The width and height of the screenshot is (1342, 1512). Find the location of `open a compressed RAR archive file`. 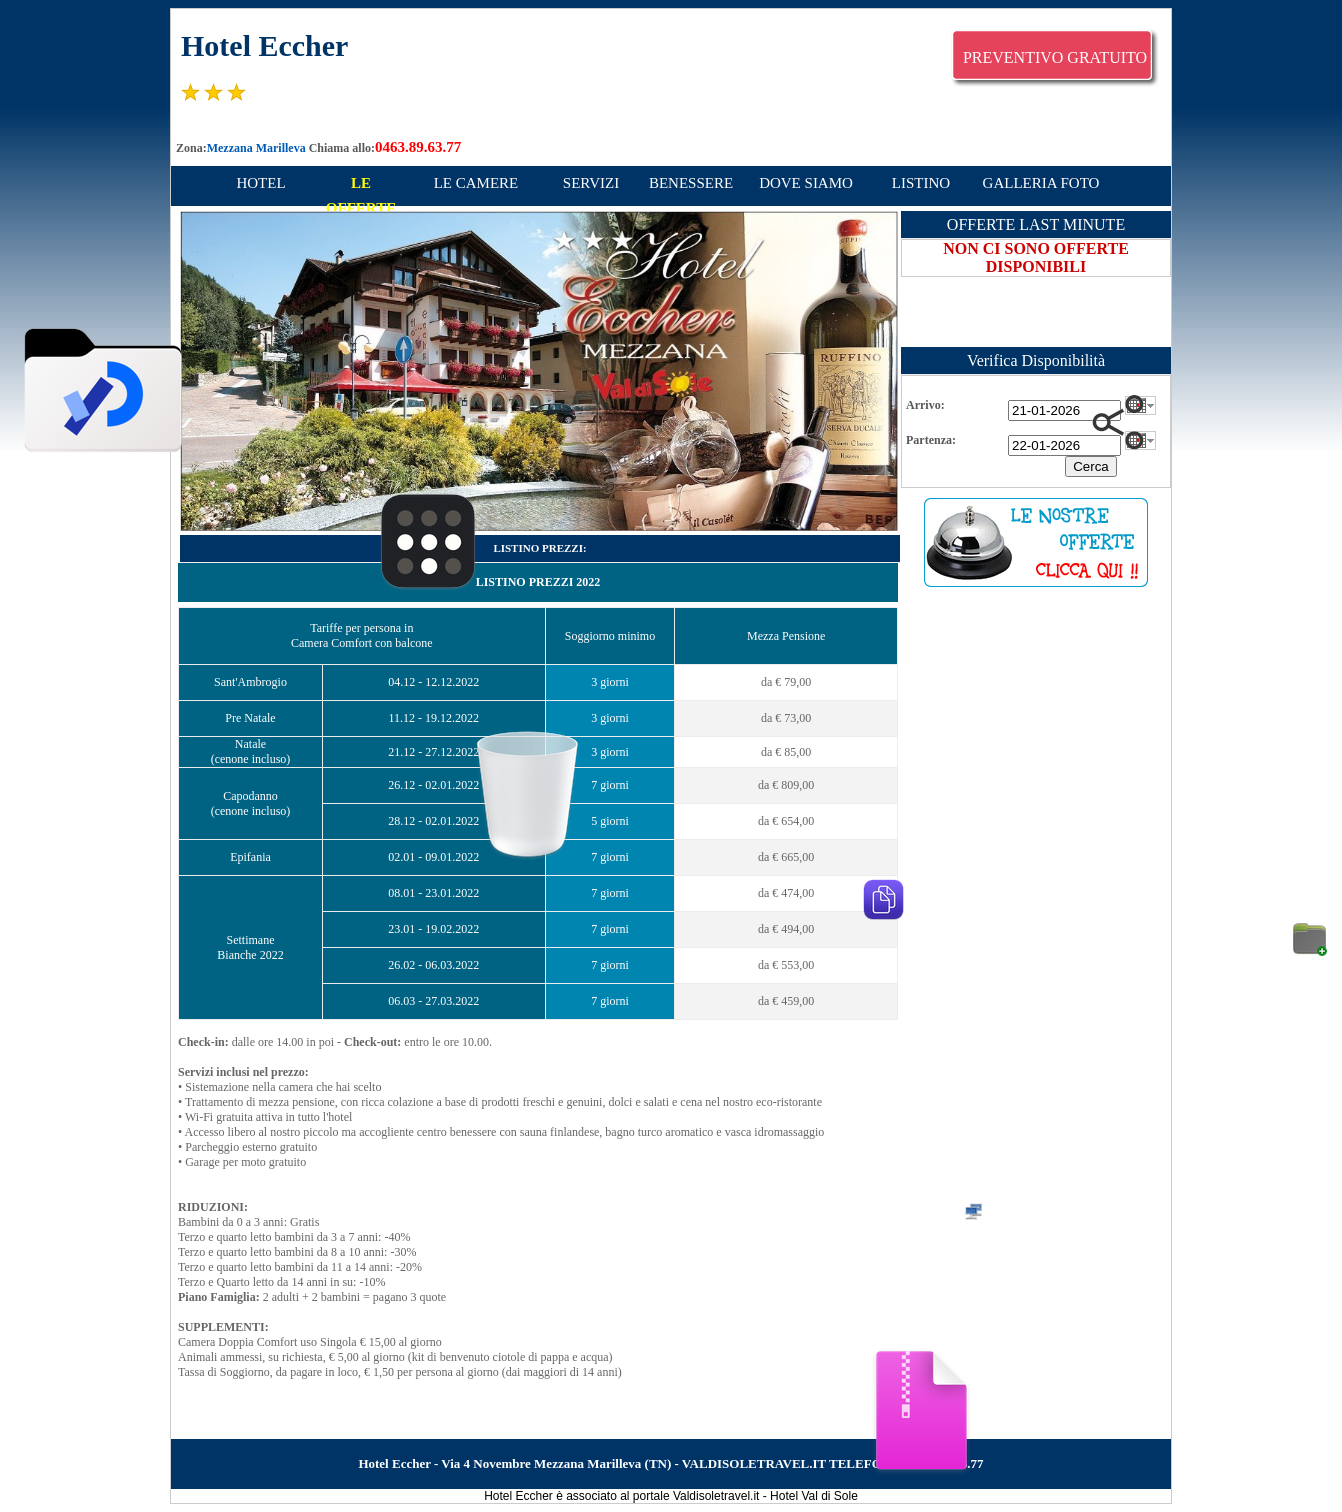

open a compressed RAR archive file is located at coordinates (921, 1412).